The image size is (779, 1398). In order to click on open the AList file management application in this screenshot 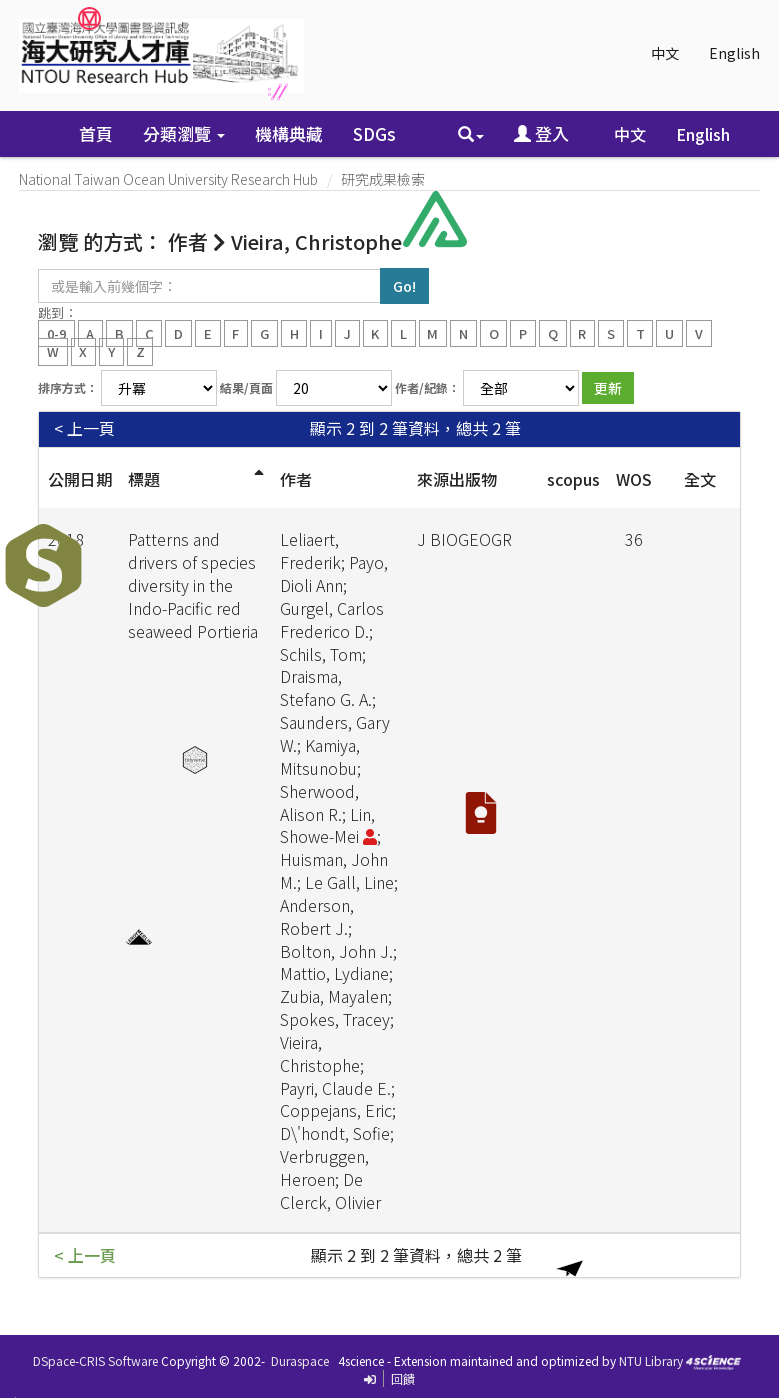, I will do `click(435, 219)`.